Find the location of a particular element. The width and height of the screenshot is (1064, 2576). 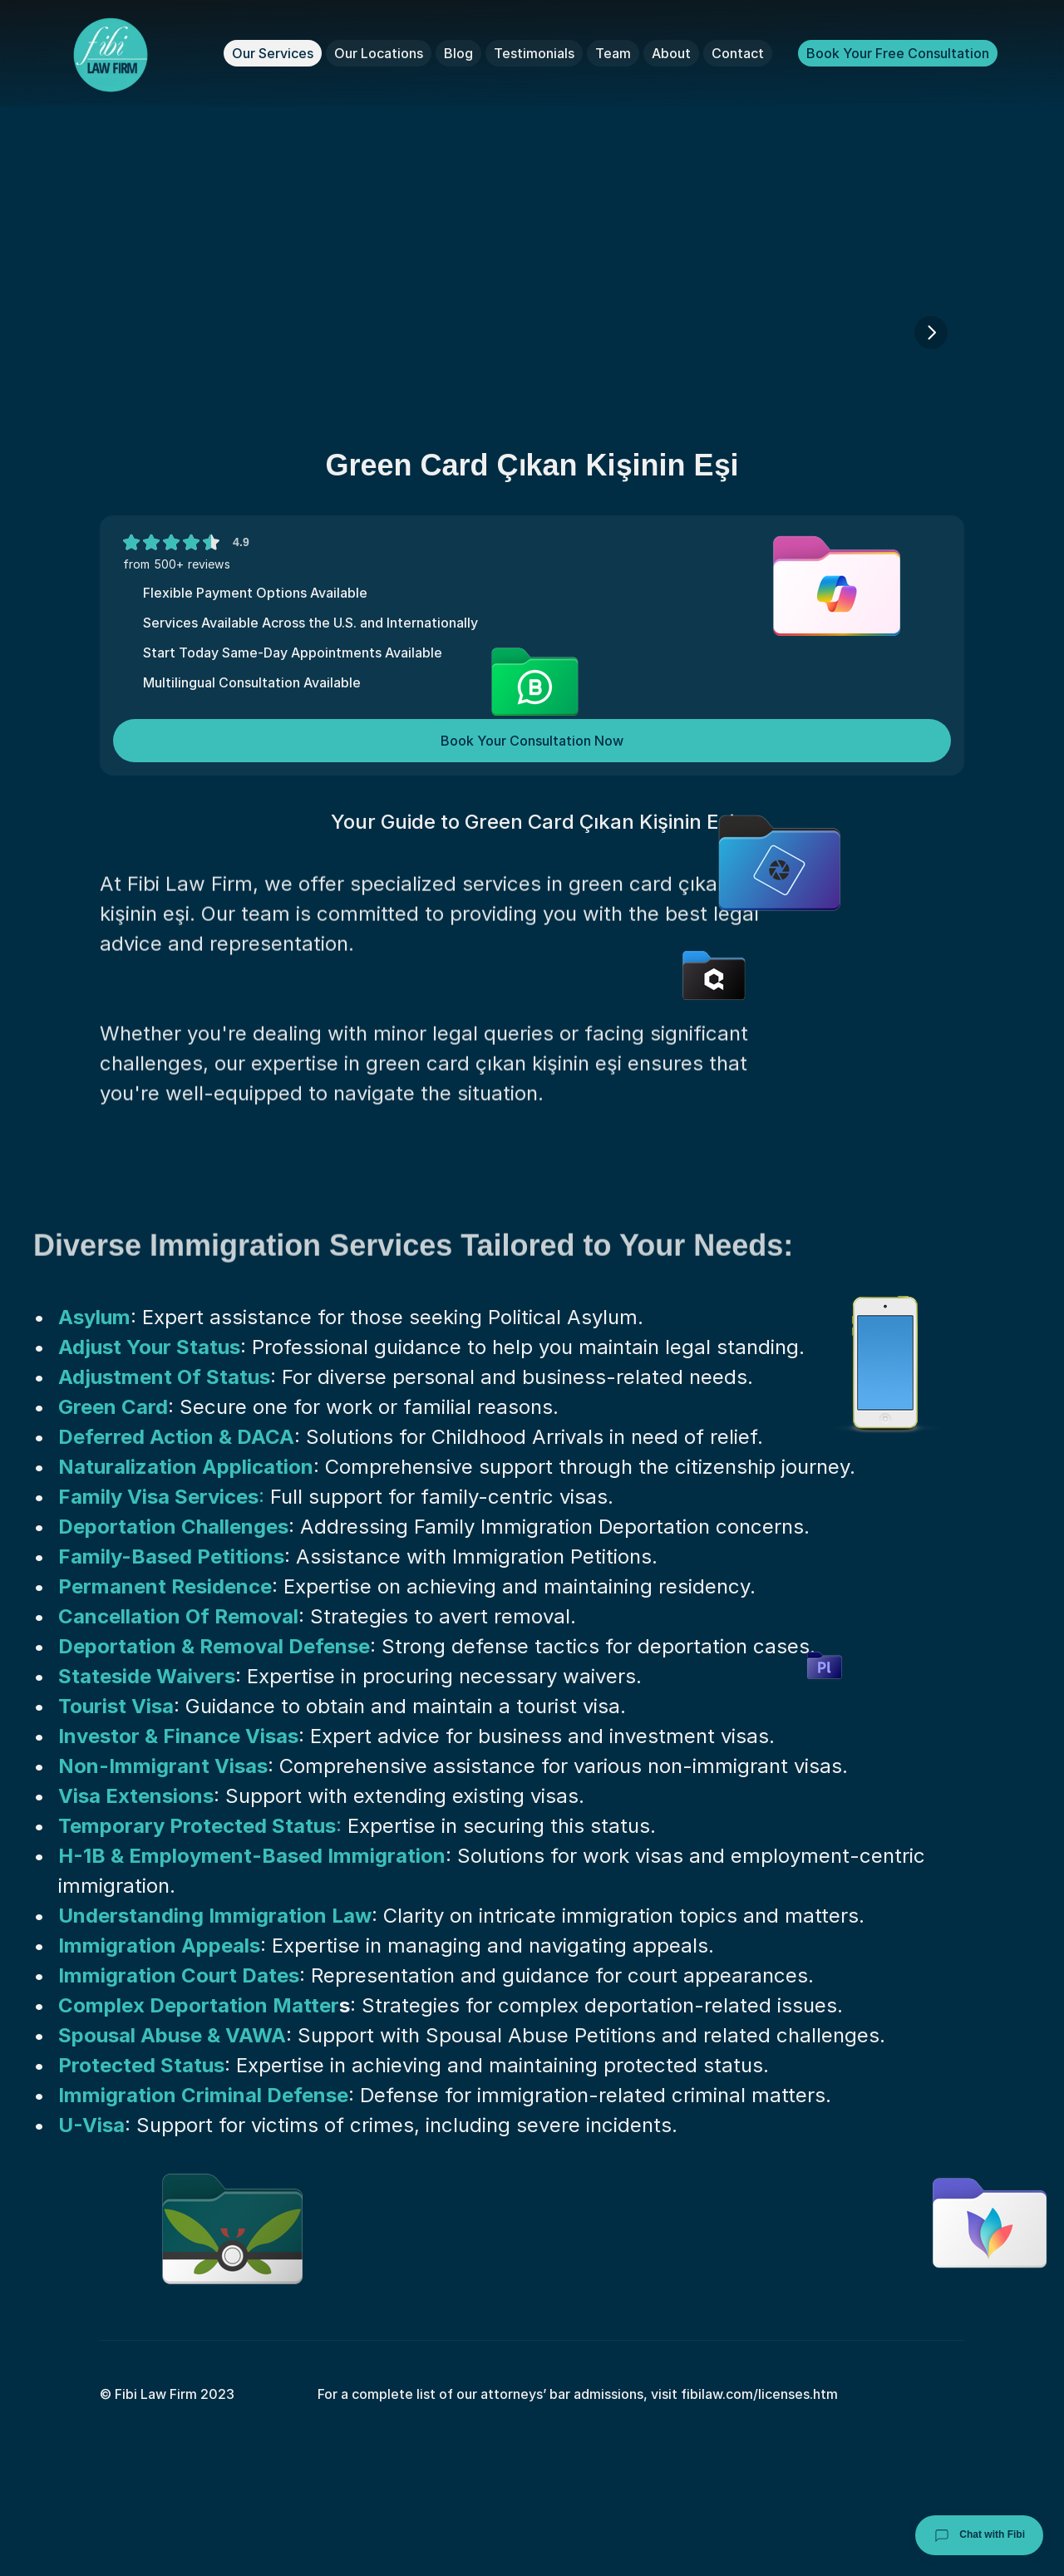

iPod Touch device connected to your computer is located at coordinates (885, 1365).